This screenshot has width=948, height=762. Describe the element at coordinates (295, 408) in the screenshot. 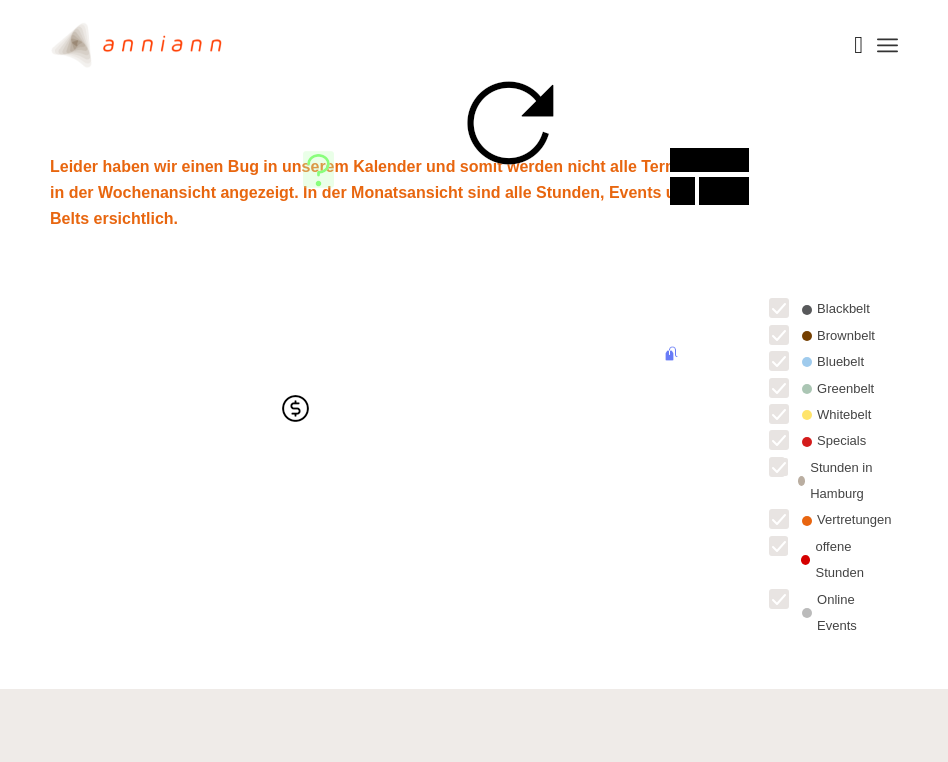

I see `view account balance or financial information` at that location.